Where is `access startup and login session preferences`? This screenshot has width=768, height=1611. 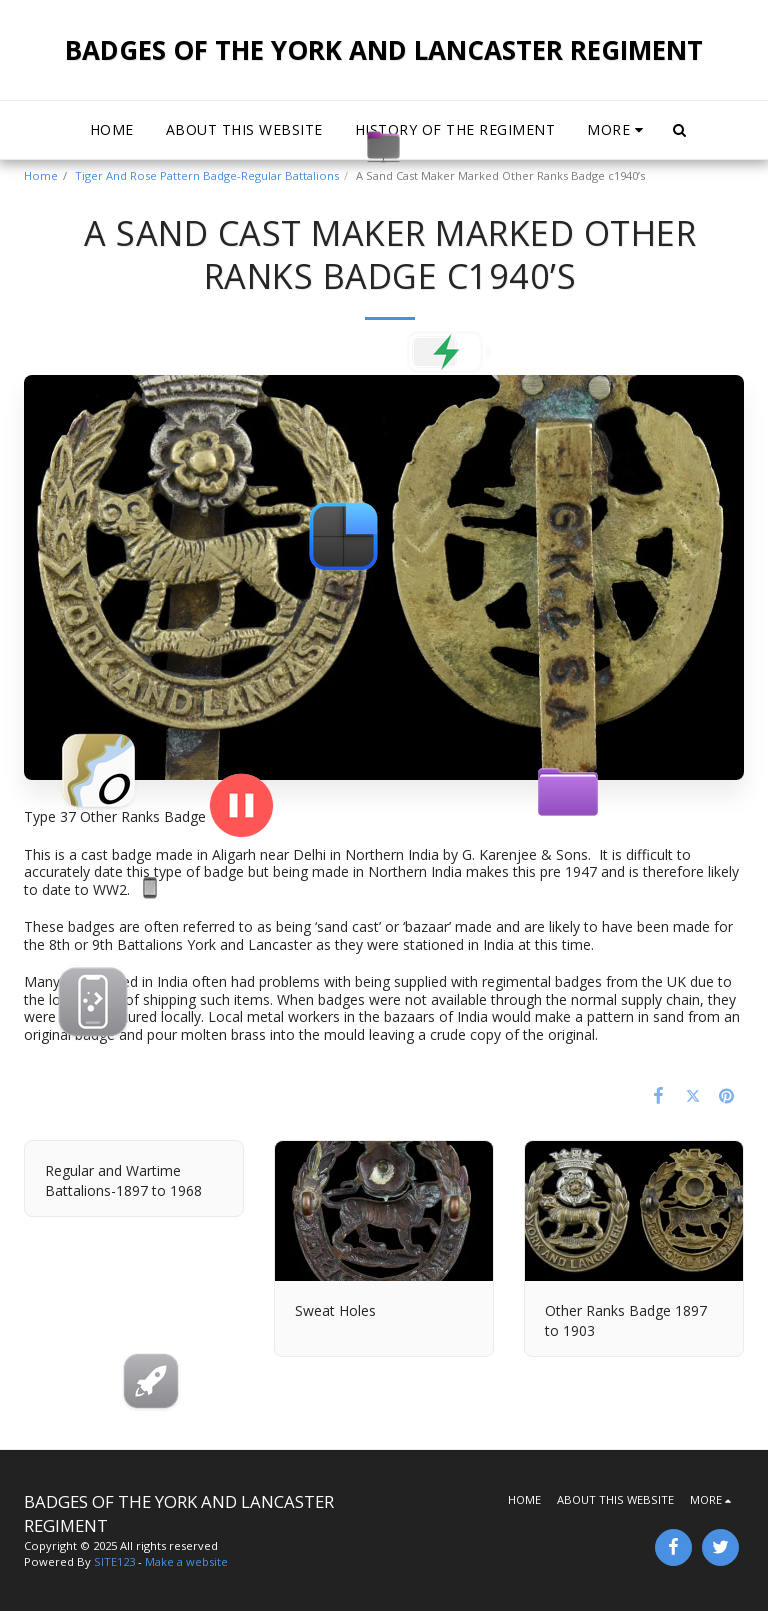
access startup and login session preferences is located at coordinates (151, 1382).